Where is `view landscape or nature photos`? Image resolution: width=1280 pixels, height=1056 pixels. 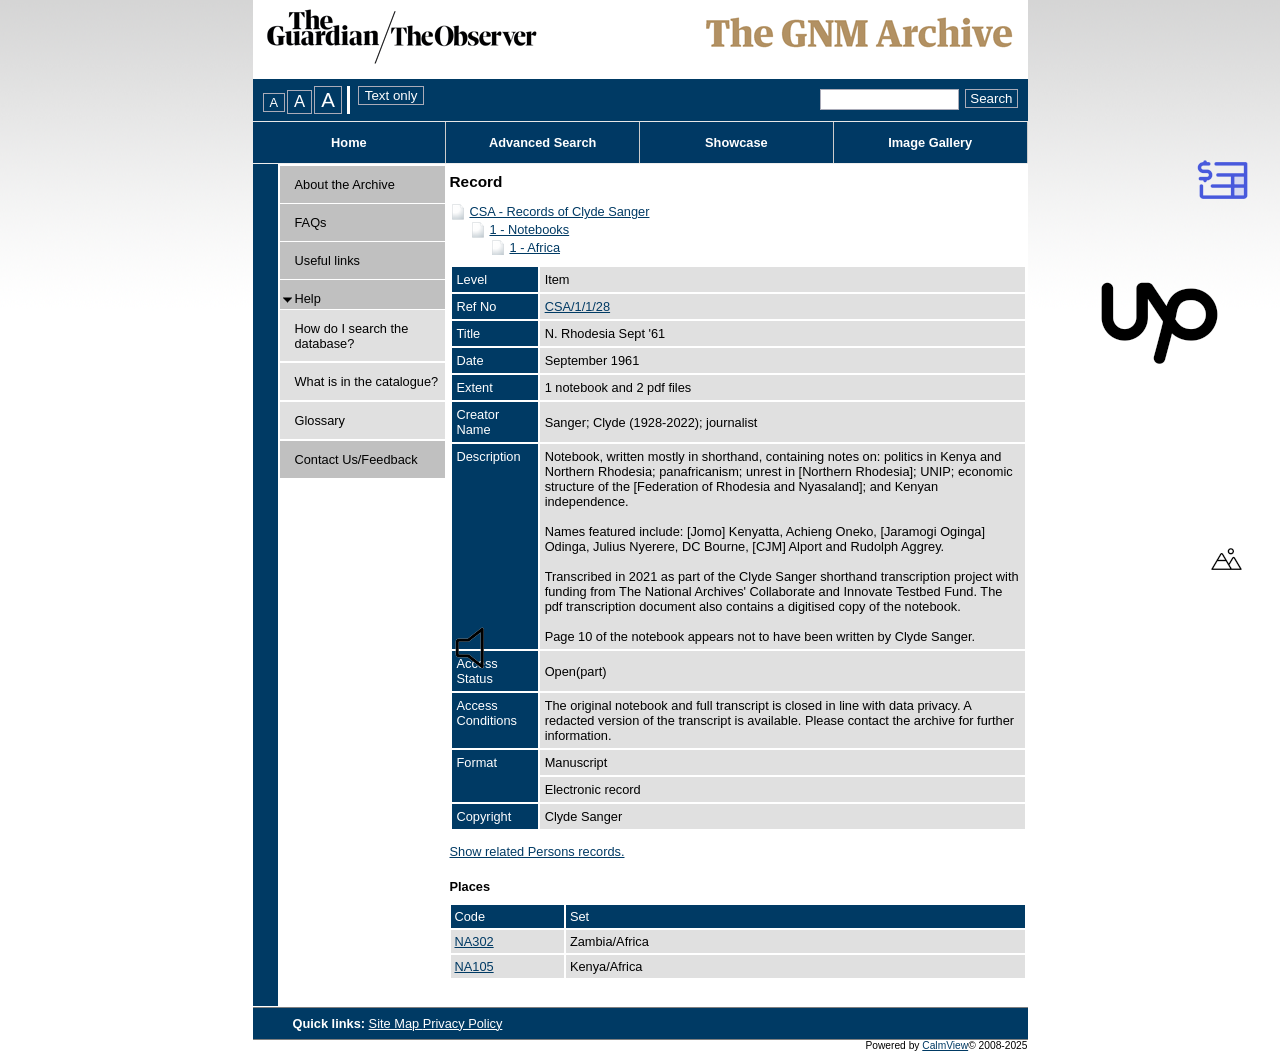 view landscape or nature photos is located at coordinates (1226, 560).